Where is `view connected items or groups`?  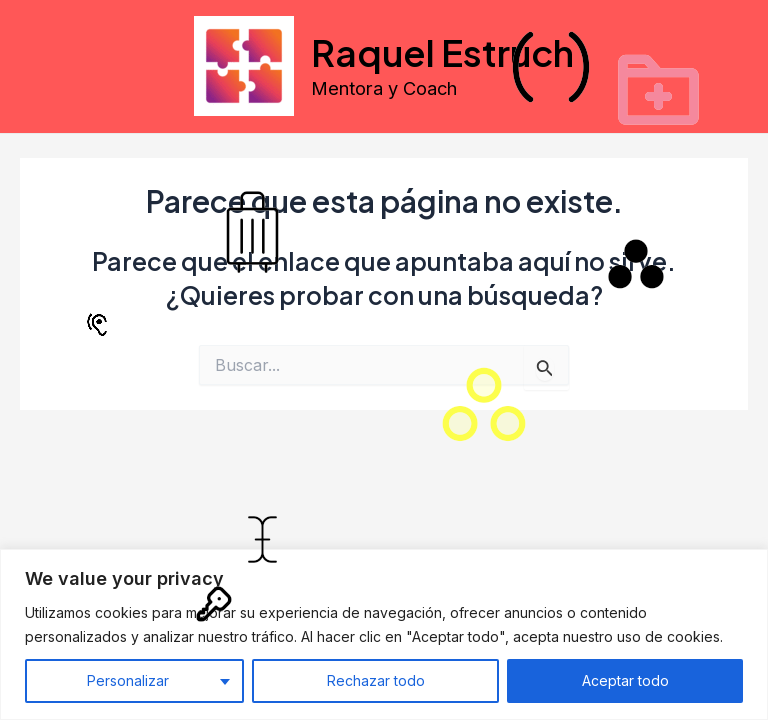 view connected items or groups is located at coordinates (484, 406).